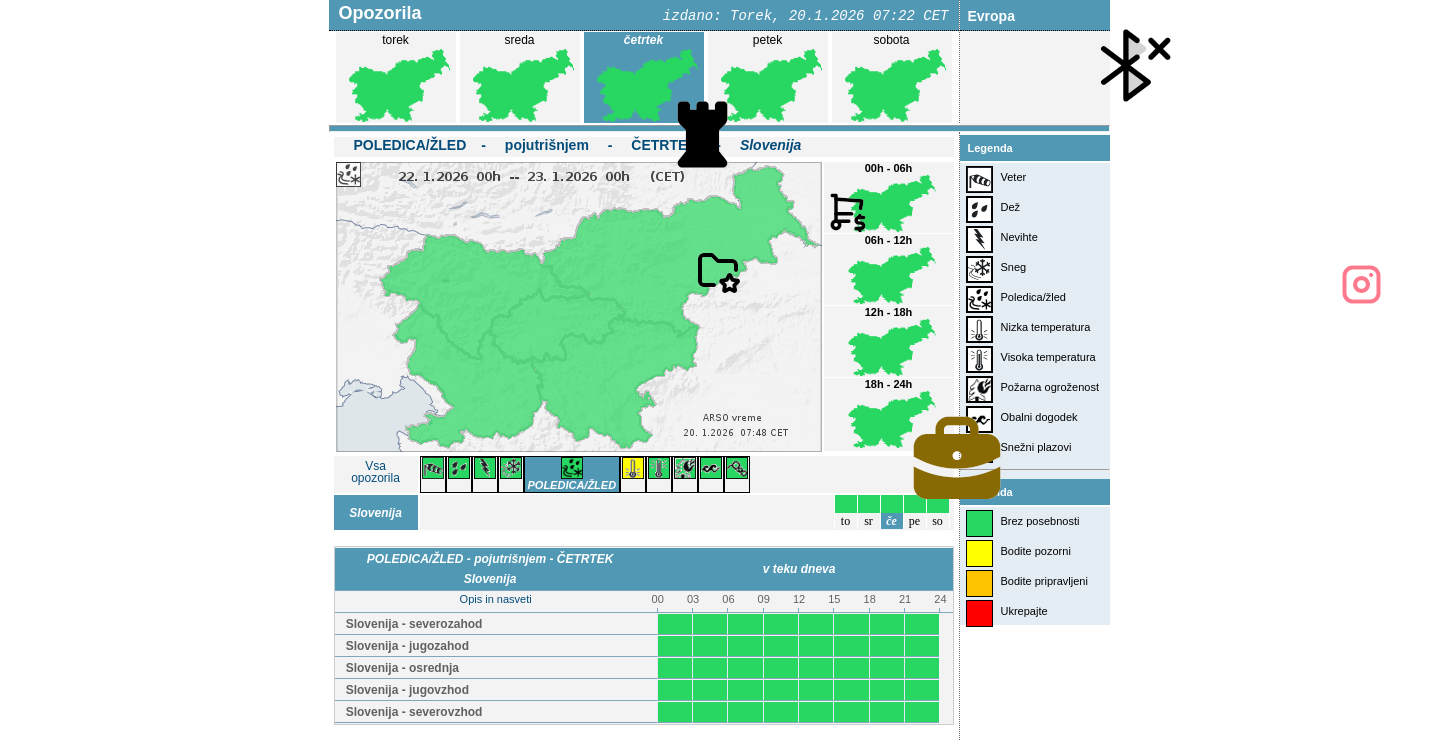 The image size is (1440, 740). I want to click on access chess game or strategy features, so click(702, 134).